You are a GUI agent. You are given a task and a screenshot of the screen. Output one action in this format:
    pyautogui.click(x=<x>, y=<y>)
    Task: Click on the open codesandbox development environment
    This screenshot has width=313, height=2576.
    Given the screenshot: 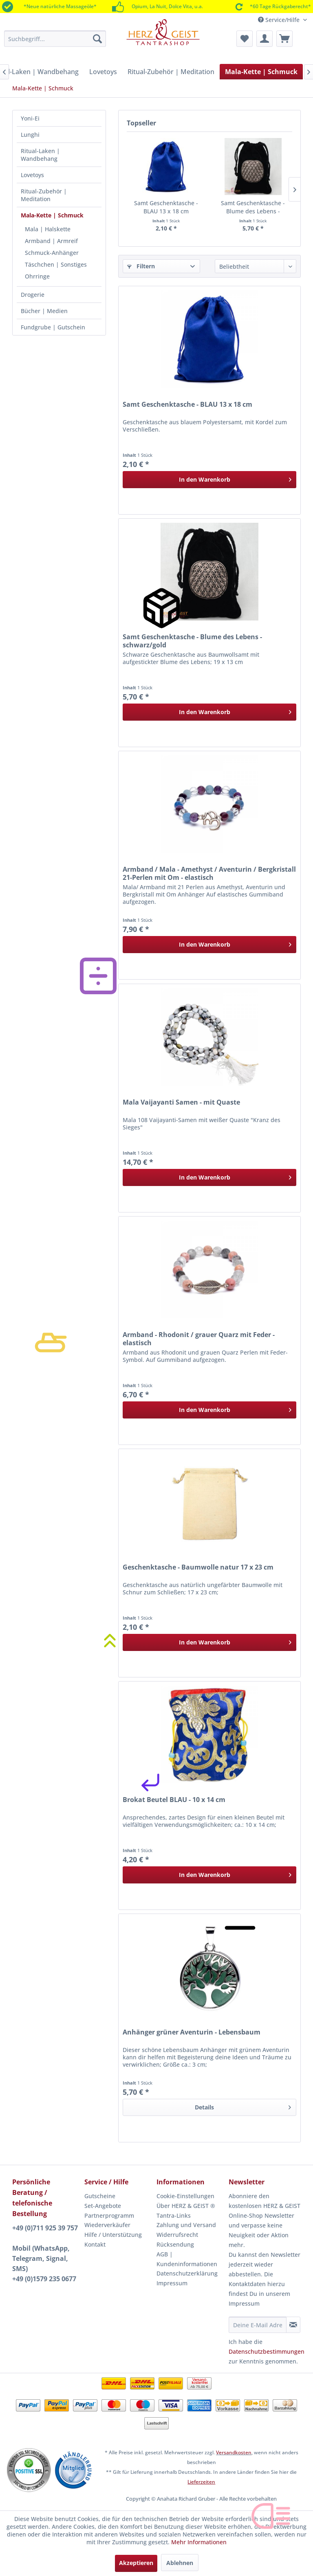 What is the action you would take?
    pyautogui.click(x=161, y=608)
    